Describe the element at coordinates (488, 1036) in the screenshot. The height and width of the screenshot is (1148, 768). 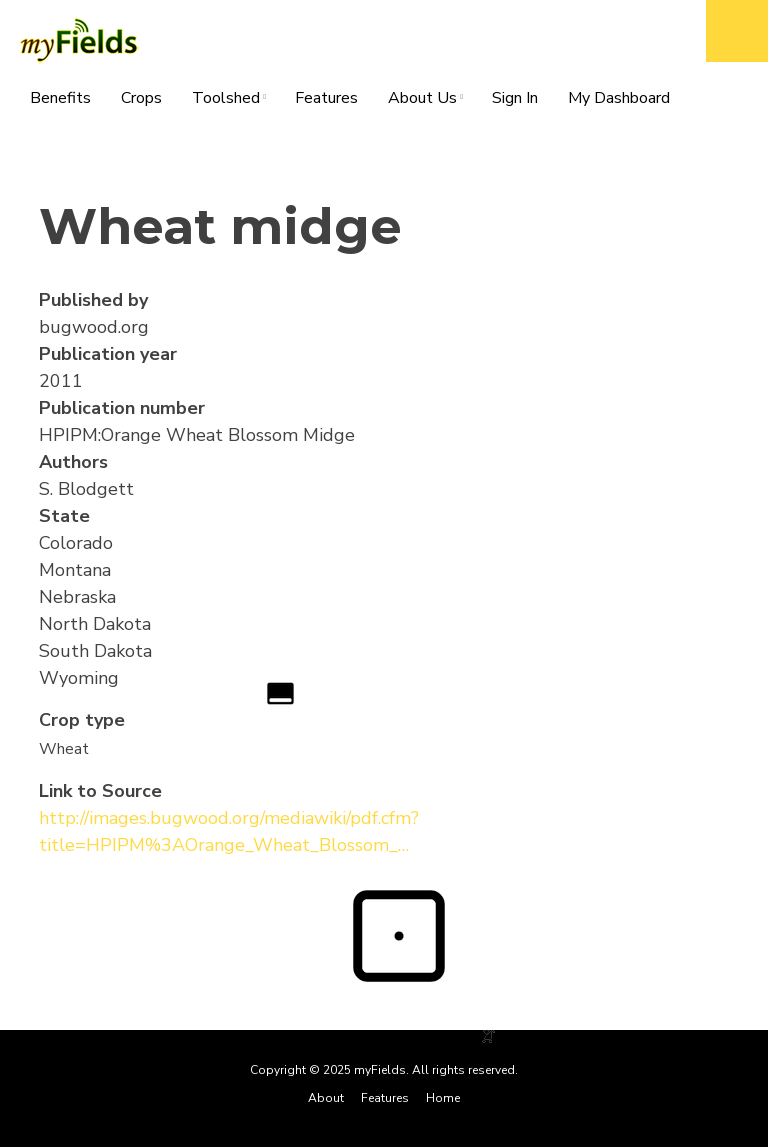
I see `indicates stroller-friendly or family amenities available` at that location.